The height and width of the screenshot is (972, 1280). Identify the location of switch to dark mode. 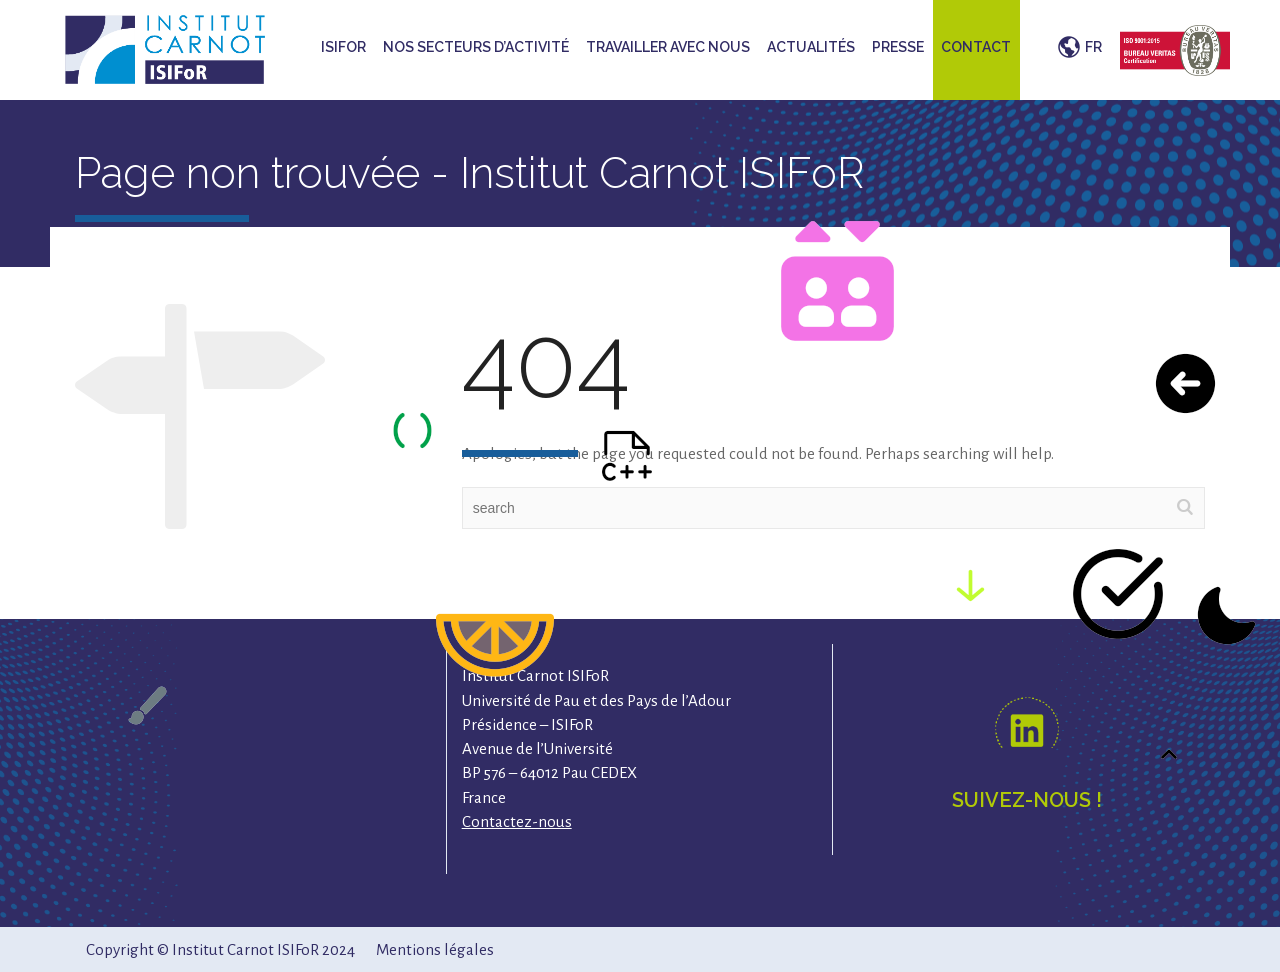
(1226, 615).